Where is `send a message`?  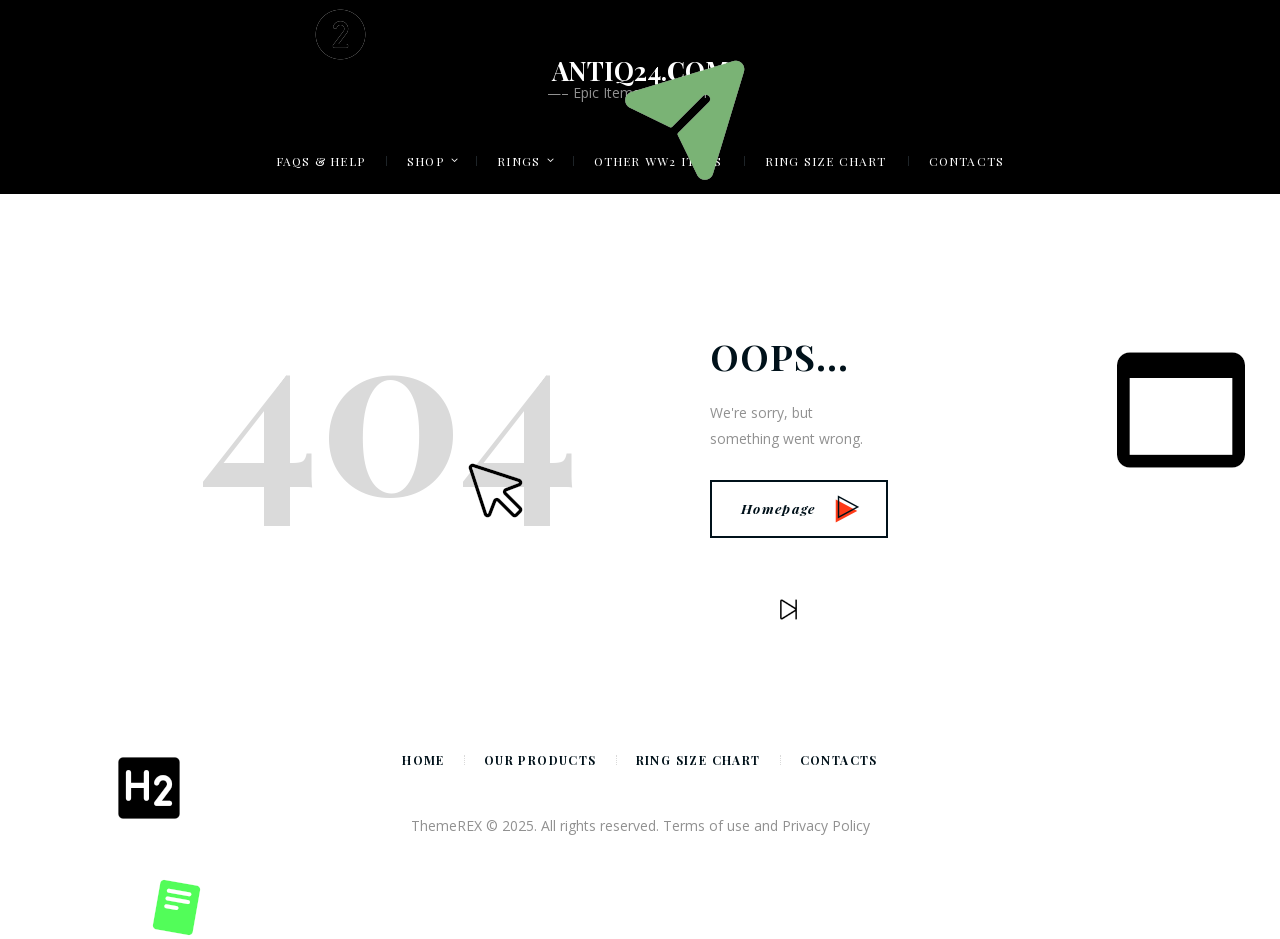 send a message is located at coordinates (689, 116).